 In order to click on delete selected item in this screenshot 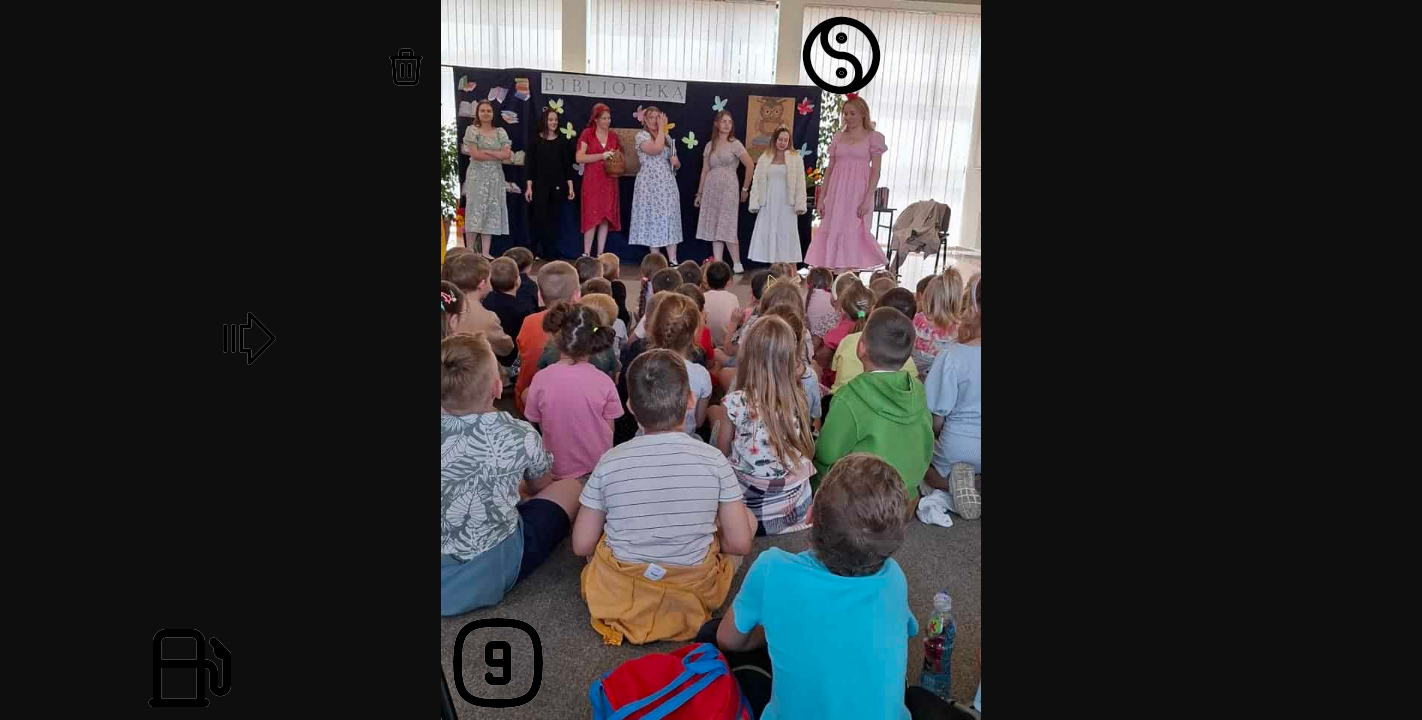, I will do `click(406, 67)`.